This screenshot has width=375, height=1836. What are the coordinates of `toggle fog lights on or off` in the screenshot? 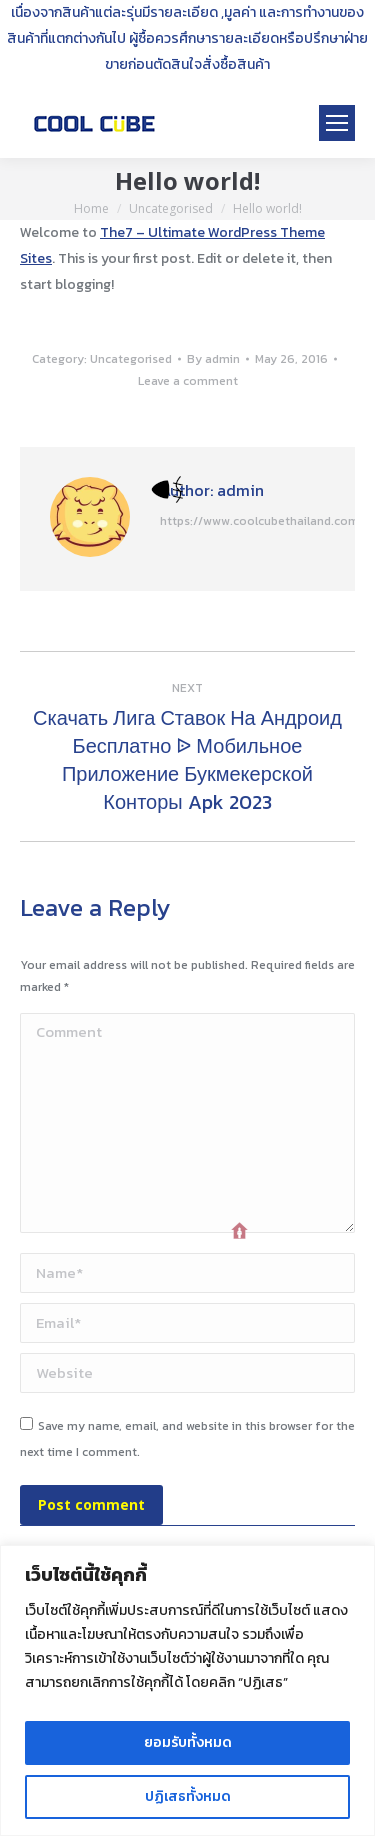 It's located at (167, 489).